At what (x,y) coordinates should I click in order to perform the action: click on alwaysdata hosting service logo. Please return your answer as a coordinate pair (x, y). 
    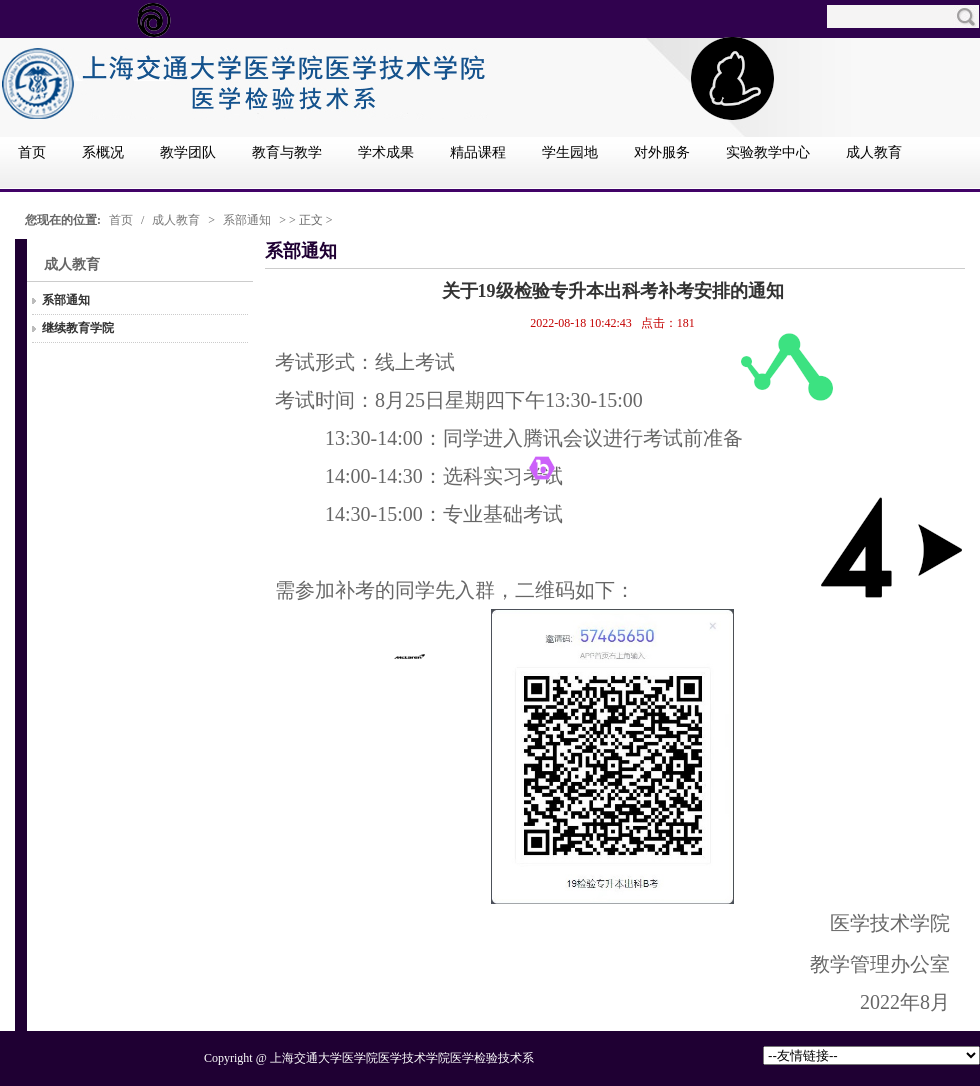
    Looking at the image, I should click on (787, 367).